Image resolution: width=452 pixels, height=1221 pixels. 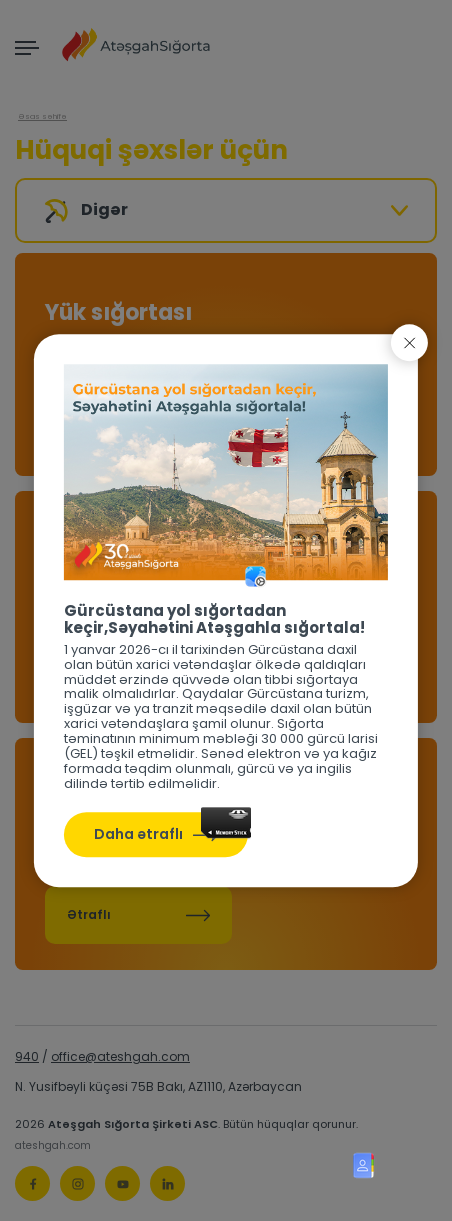 I want to click on open the contacts app, so click(x=363, y=1165).